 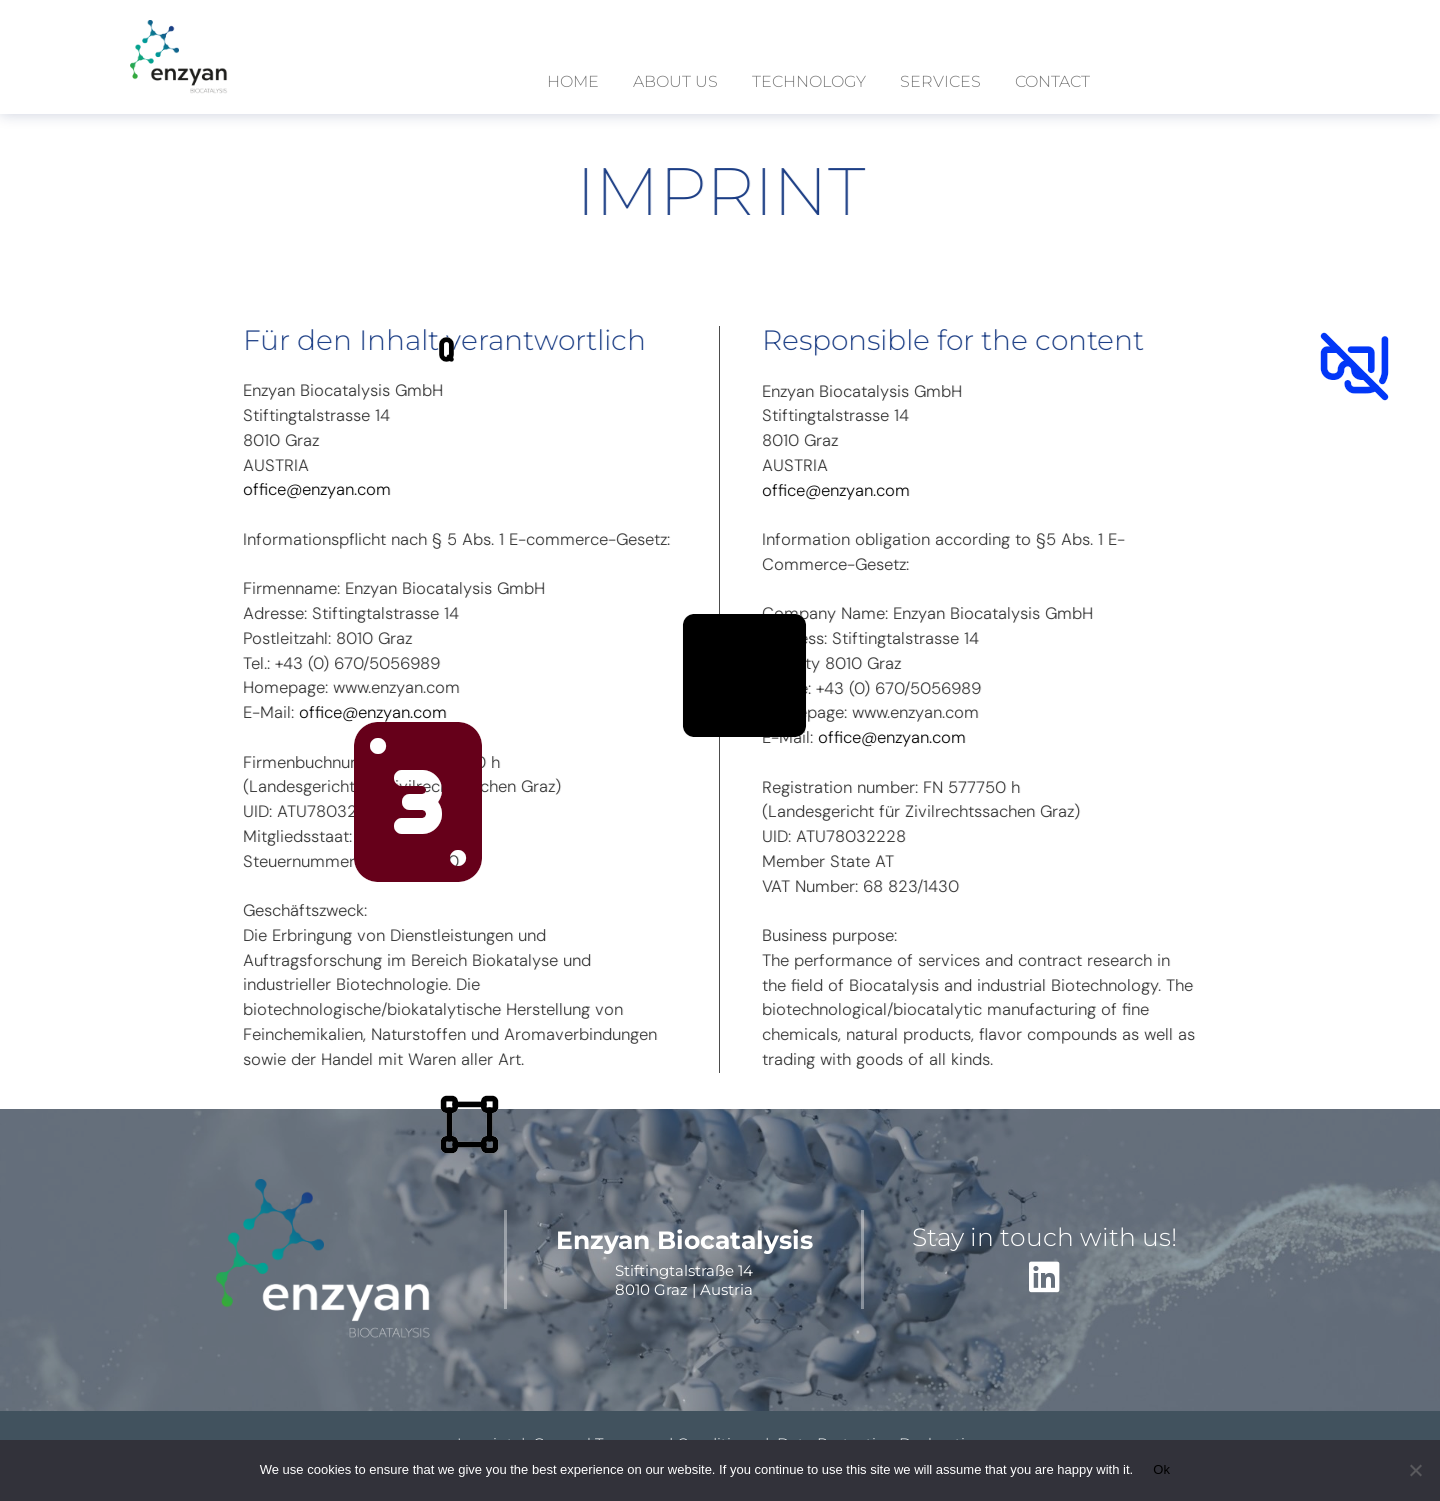 I want to click on stop media playback, so click(x=744, y=675).